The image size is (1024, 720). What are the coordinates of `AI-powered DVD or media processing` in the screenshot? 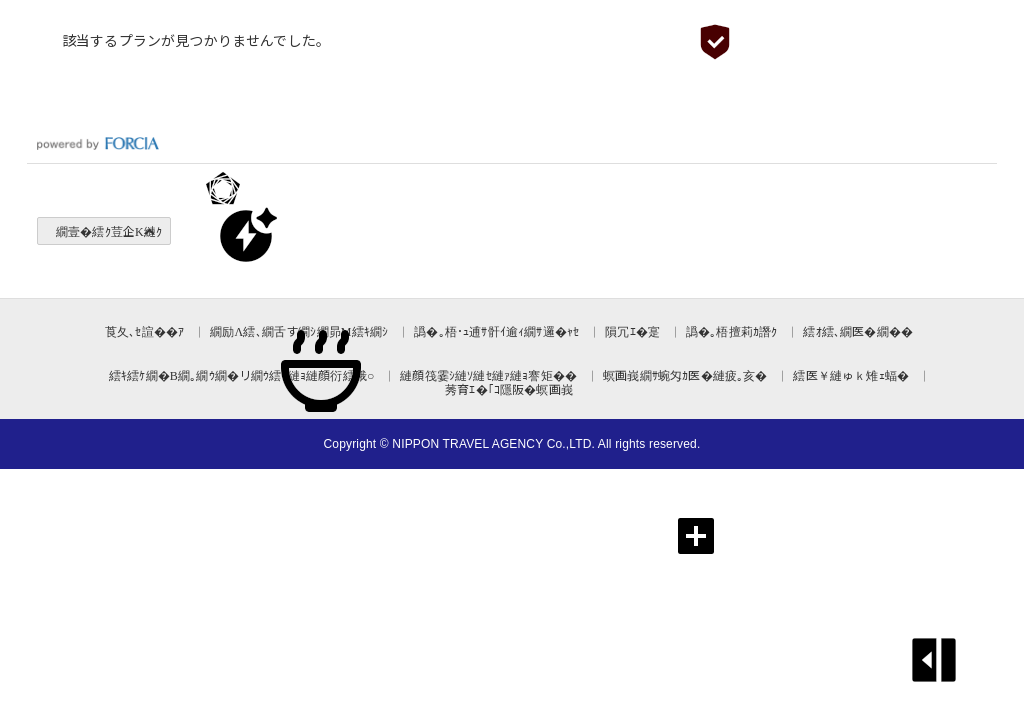 It's located at (246, 236).